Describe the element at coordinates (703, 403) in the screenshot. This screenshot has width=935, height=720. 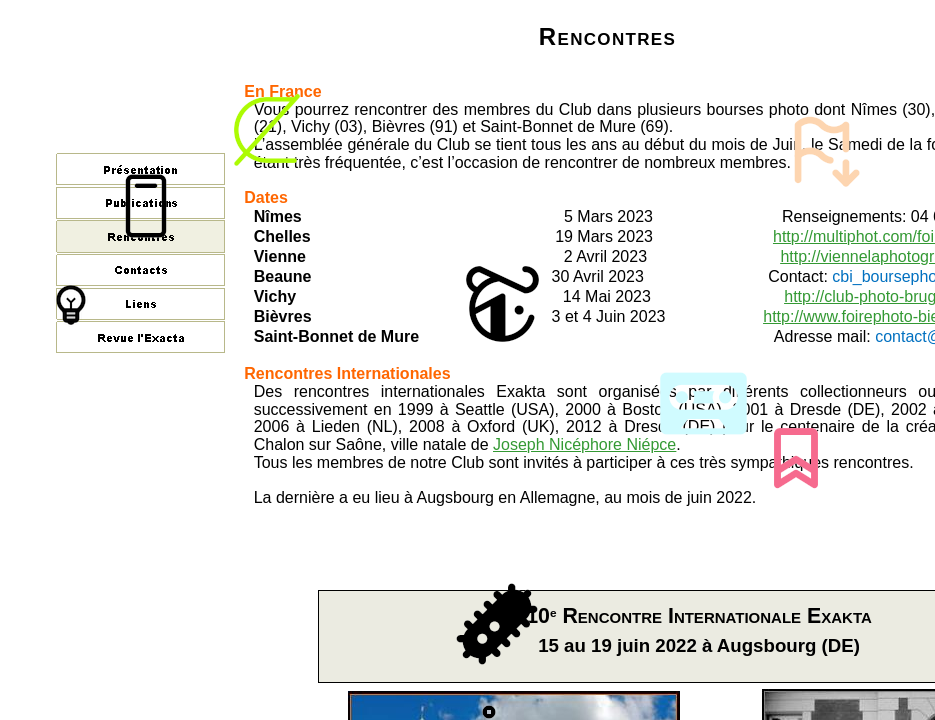
I see `access audio recordings or voice memos` at that location.